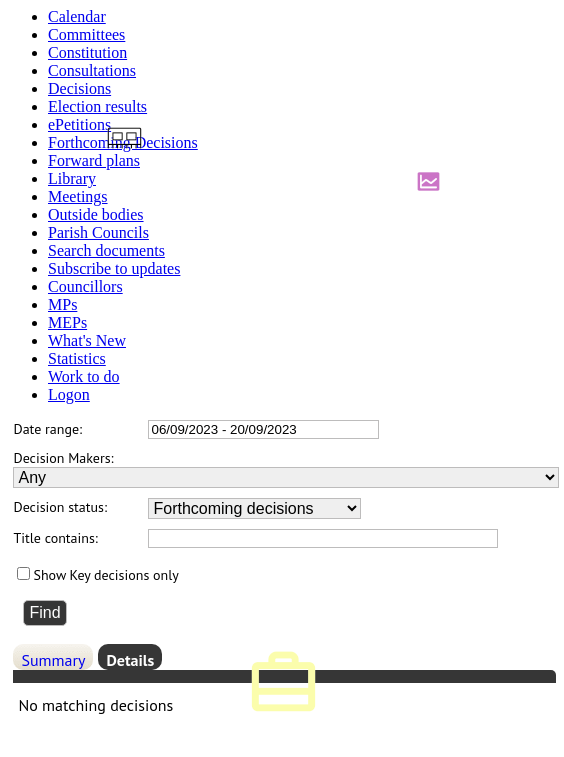  I want to click on view analytics or performance data, so click(428, 181).